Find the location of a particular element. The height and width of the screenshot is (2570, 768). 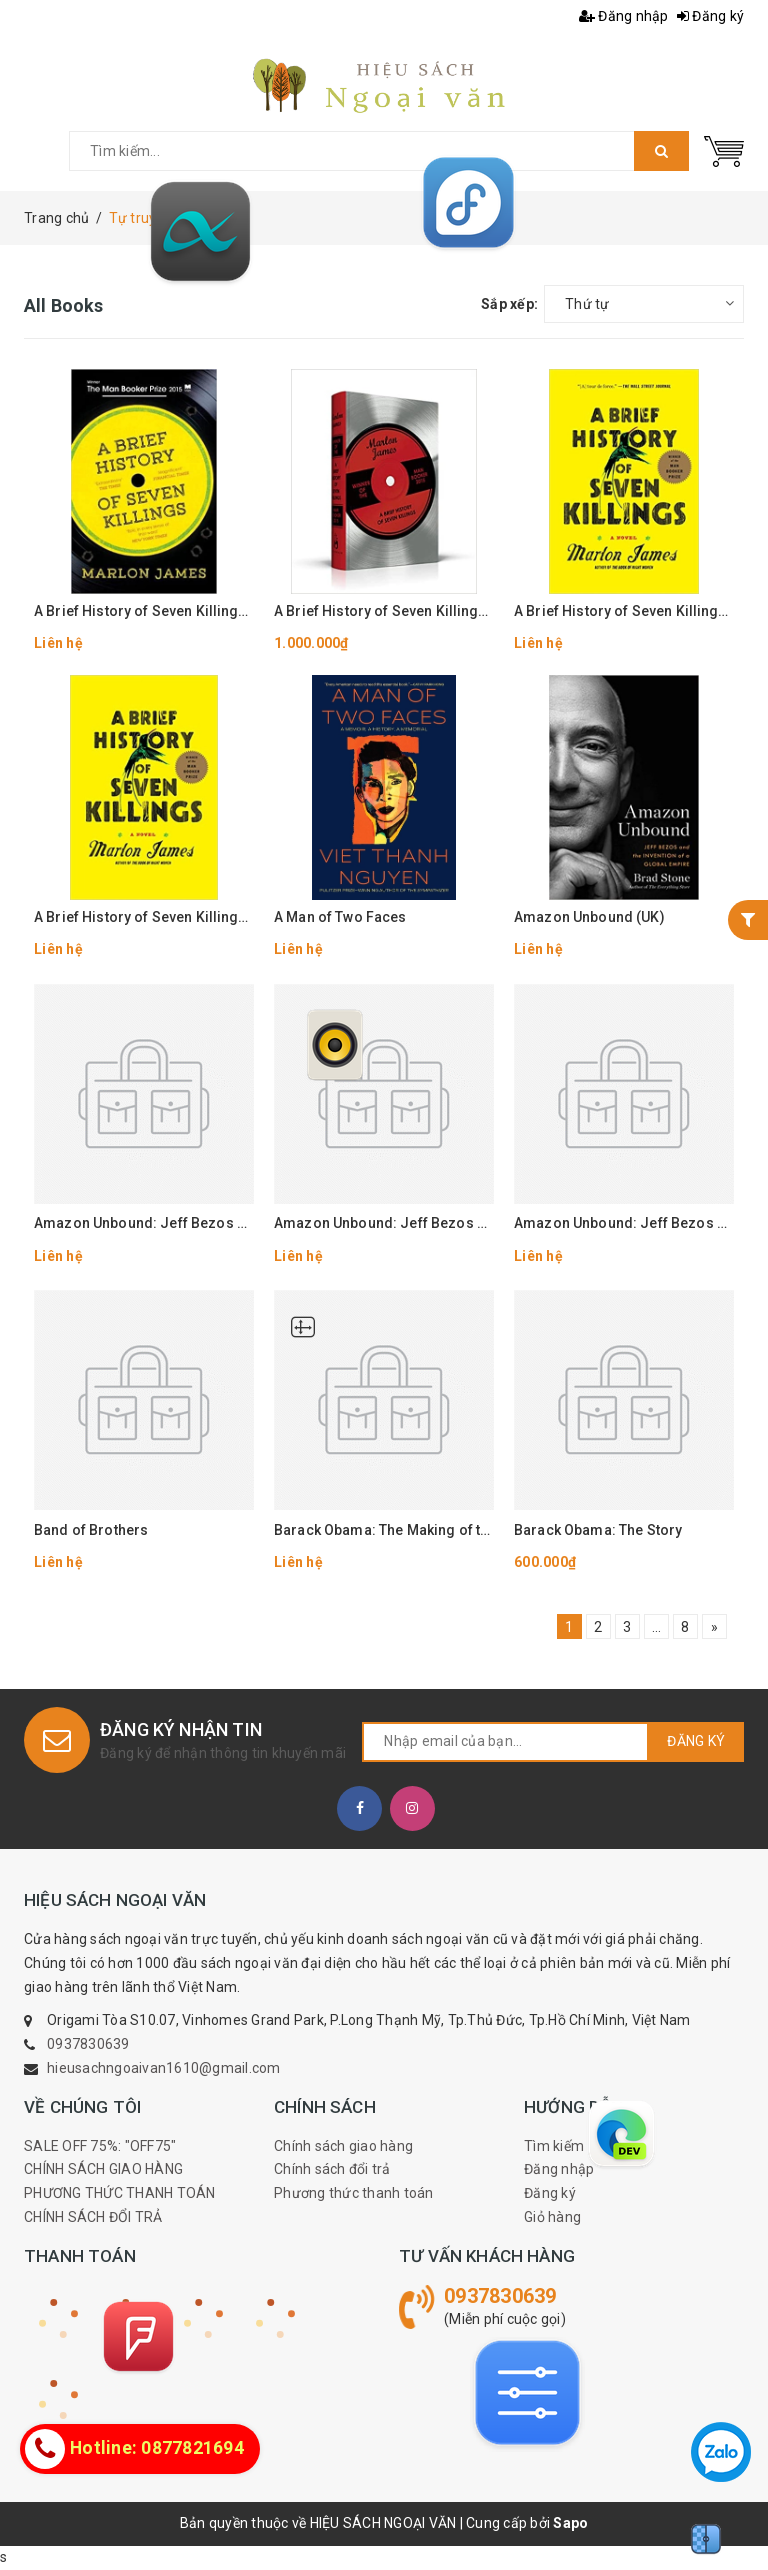

open Upscayl image upscaling app is located at coordinates (706, 2539).